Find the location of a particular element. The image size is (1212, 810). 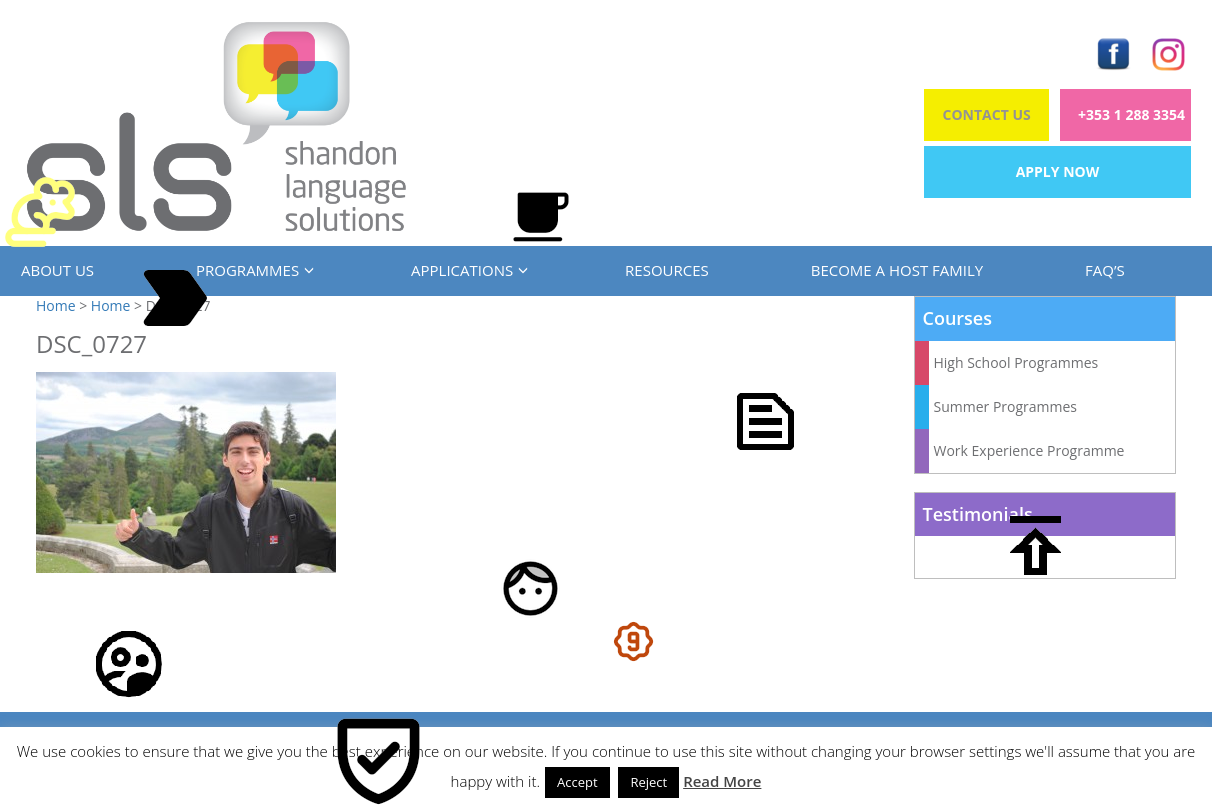

indicates rank or position number 9 is located at coordinates (633, 641).